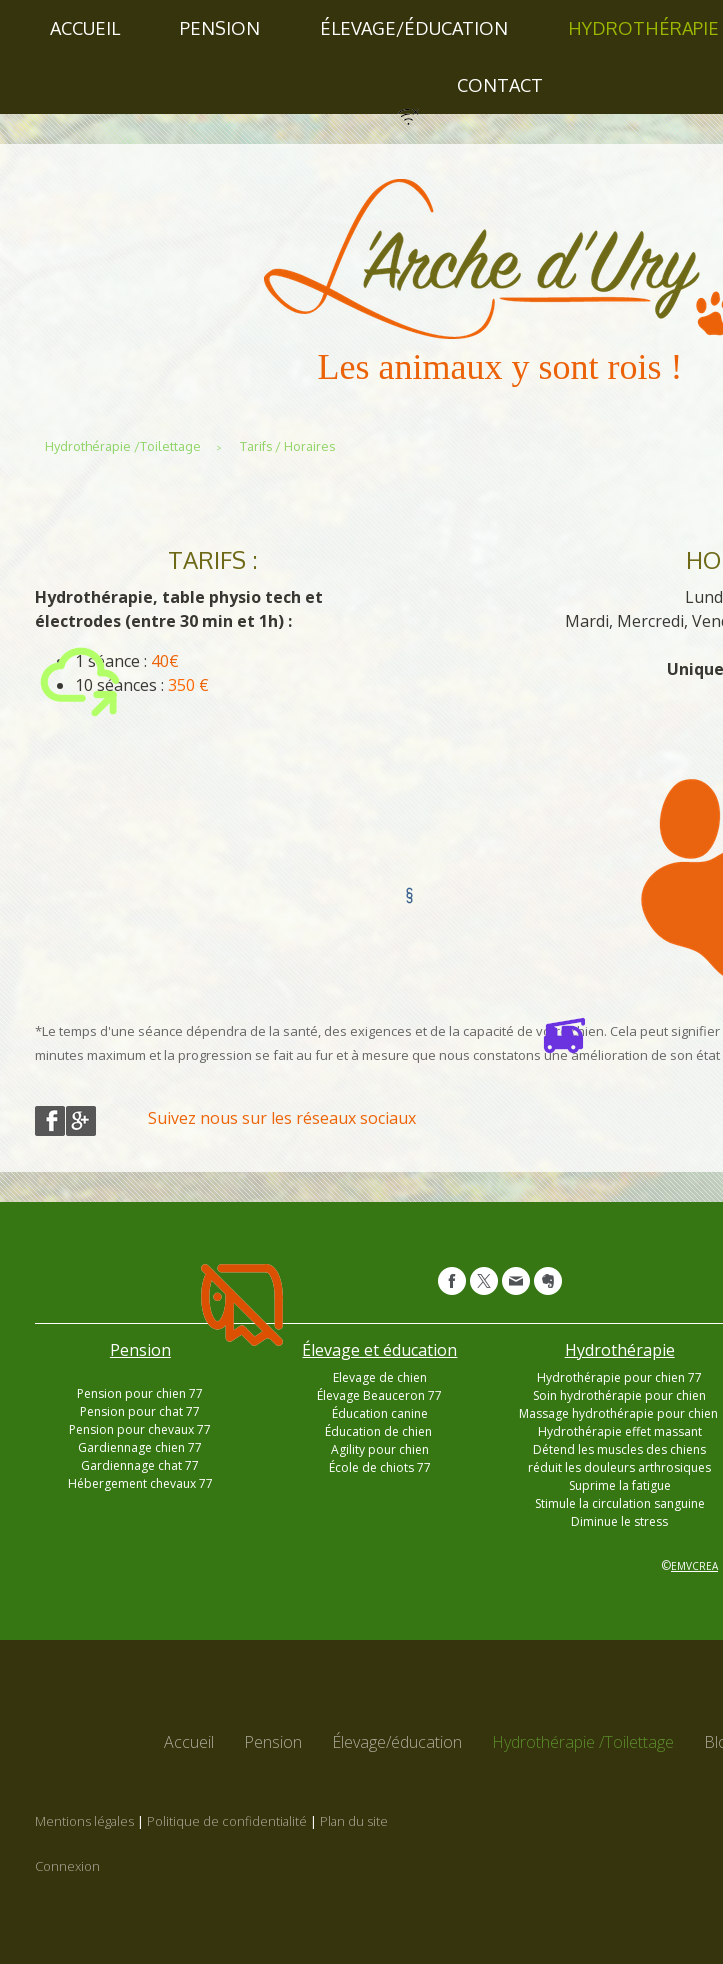  What do you see at coordinates (409, 895) in the screenshot?
I see `indicates a legal or terms section` at bounding box center [409, 895].